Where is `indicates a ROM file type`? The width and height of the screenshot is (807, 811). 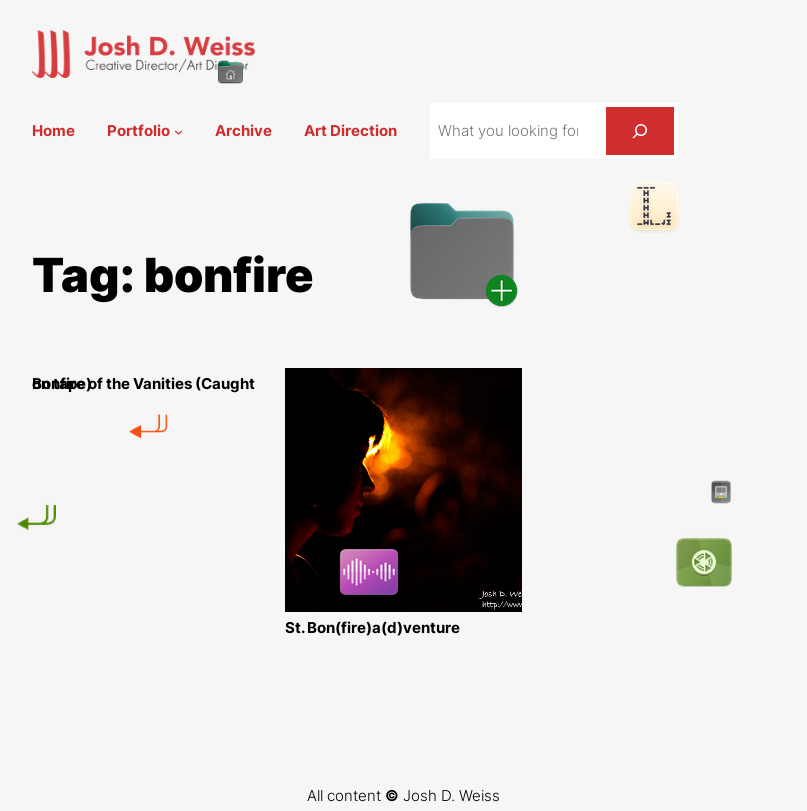
indicates a ROM file type is located at coordinates (721, 492).